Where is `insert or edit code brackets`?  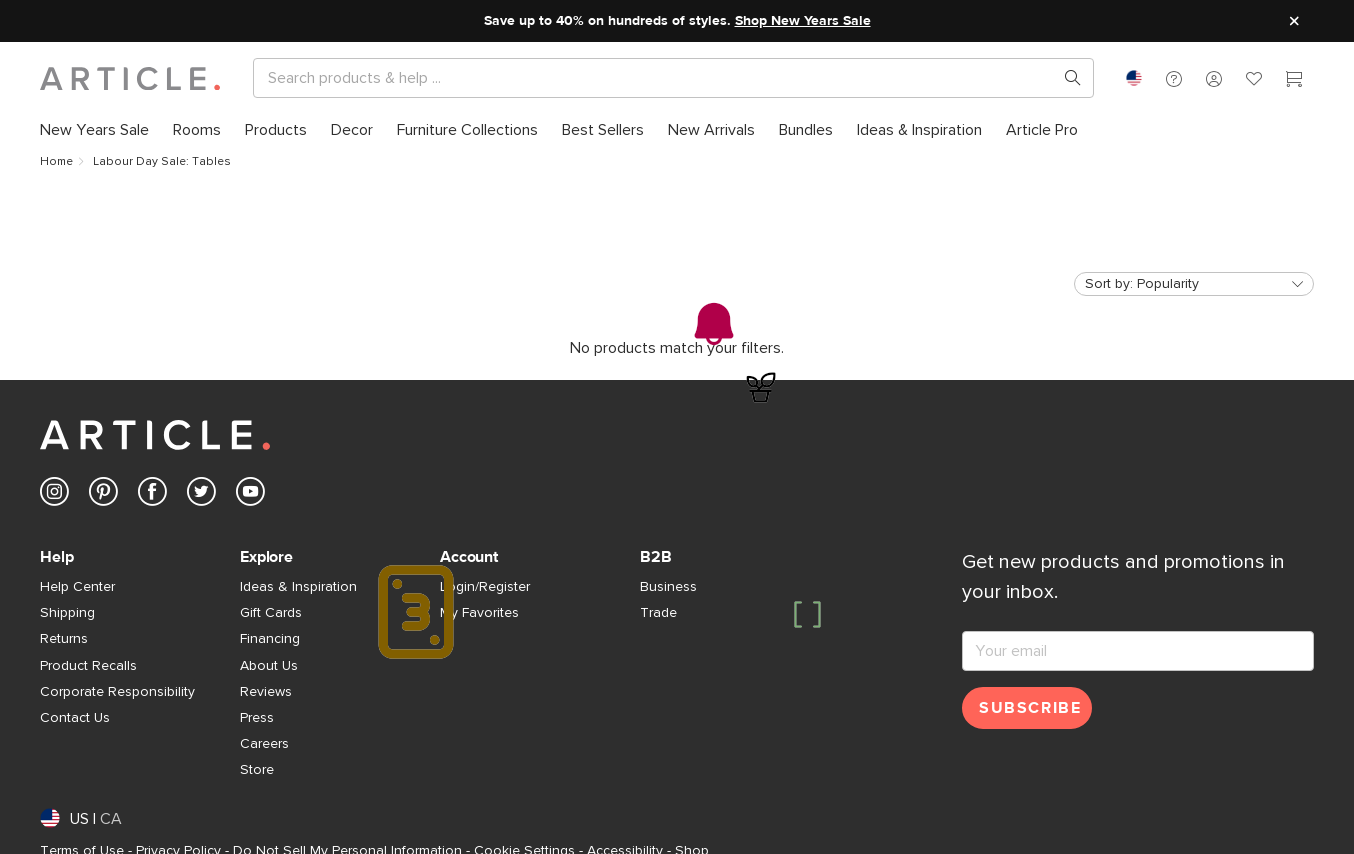
insert or edit code brackets is located at coordinates (807, 614).